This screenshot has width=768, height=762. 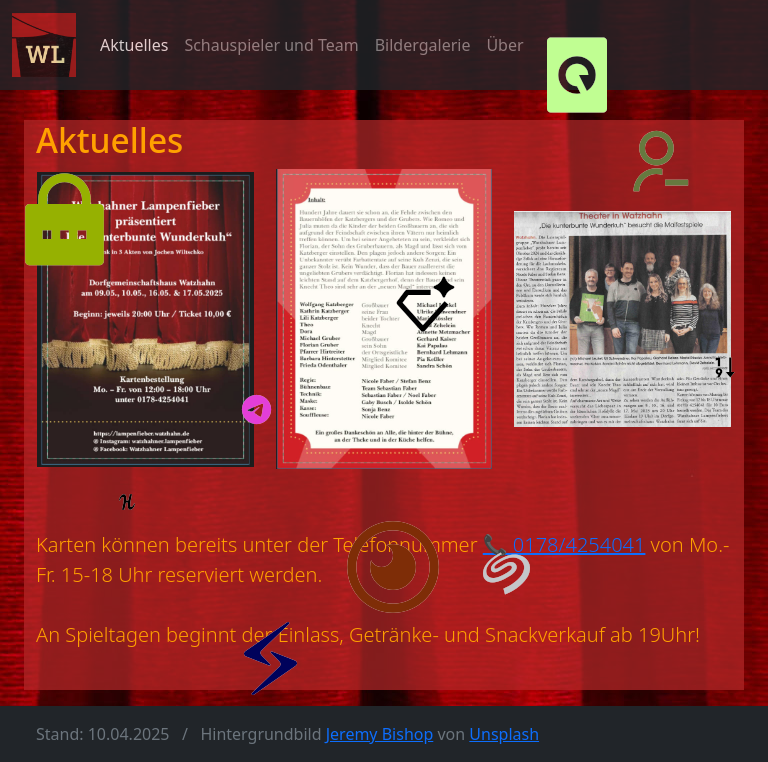 I want to click on restore device from backup, so click(x=577, y=75).